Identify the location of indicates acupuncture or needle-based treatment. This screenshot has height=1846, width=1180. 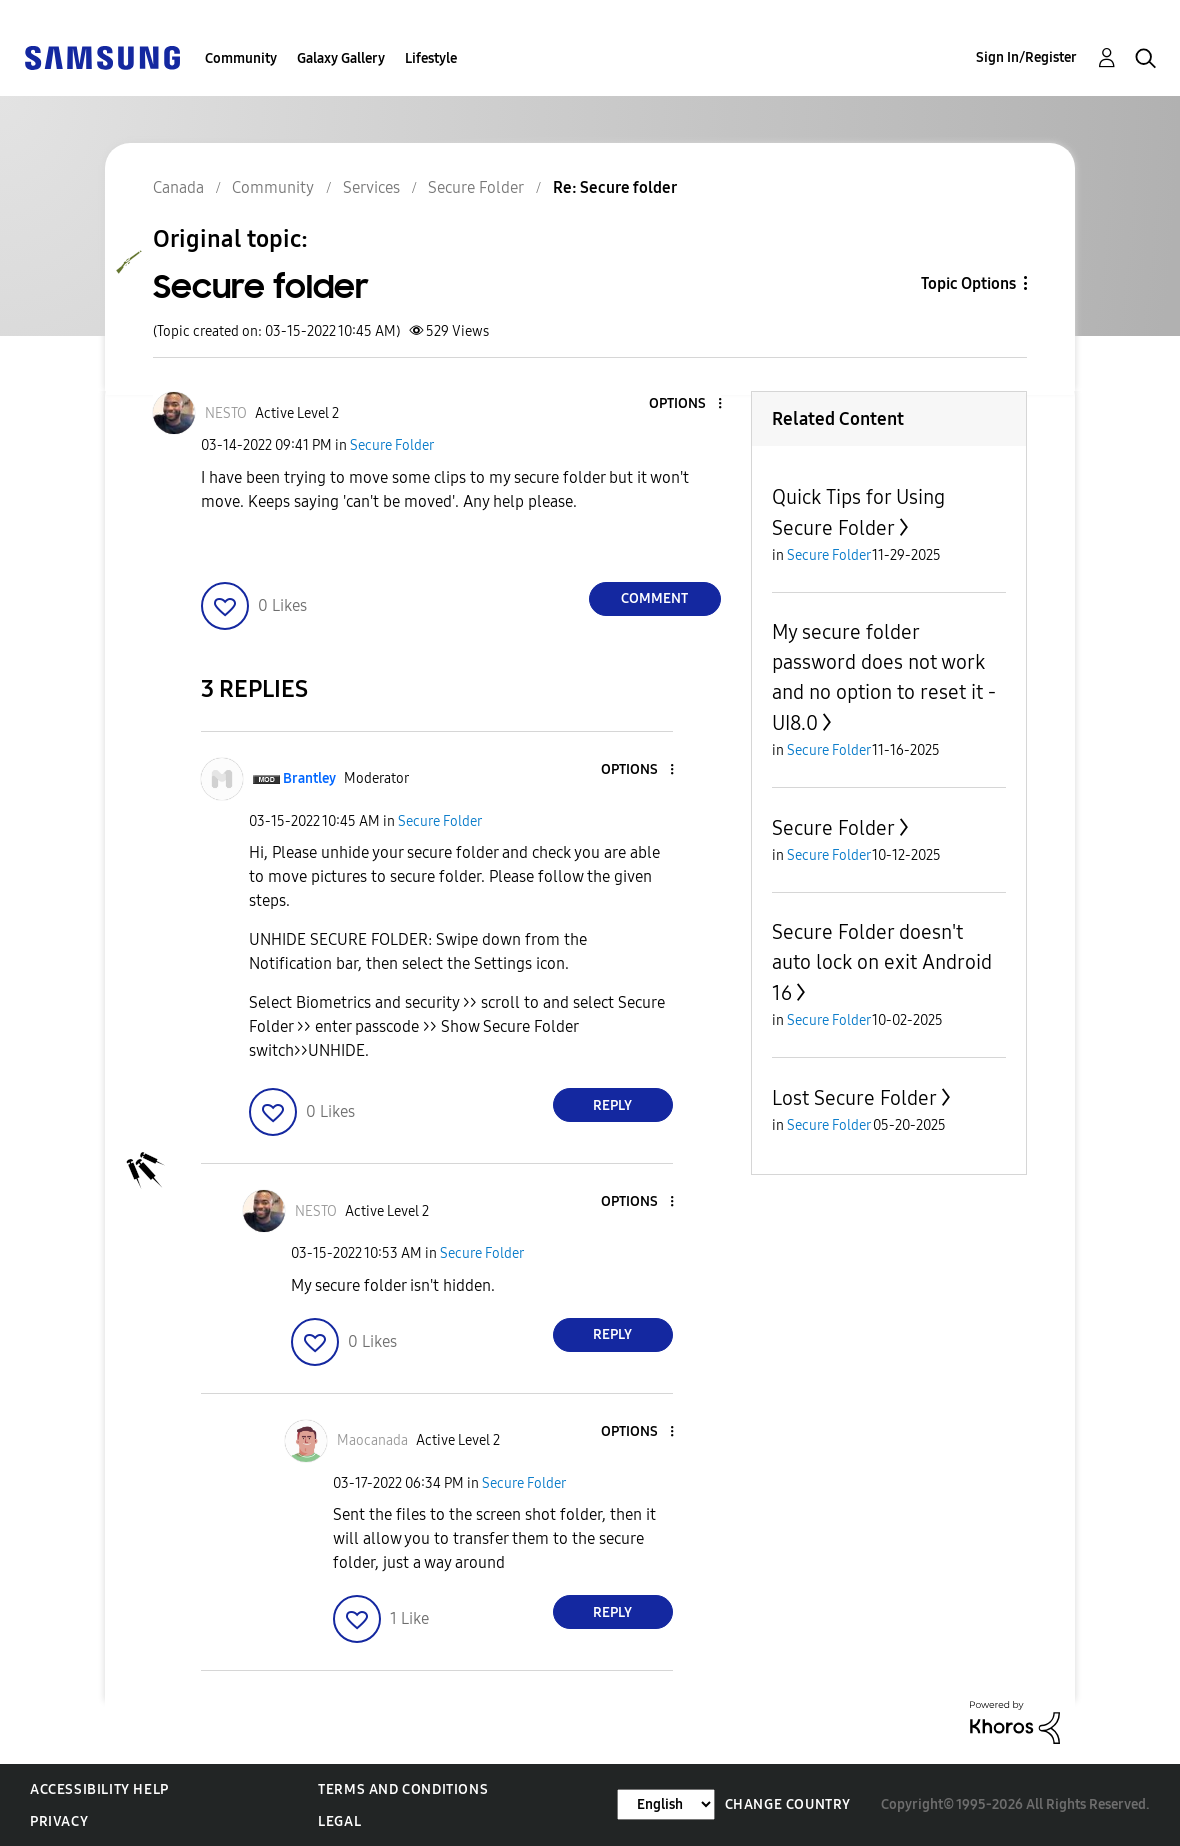
(145, 1170).